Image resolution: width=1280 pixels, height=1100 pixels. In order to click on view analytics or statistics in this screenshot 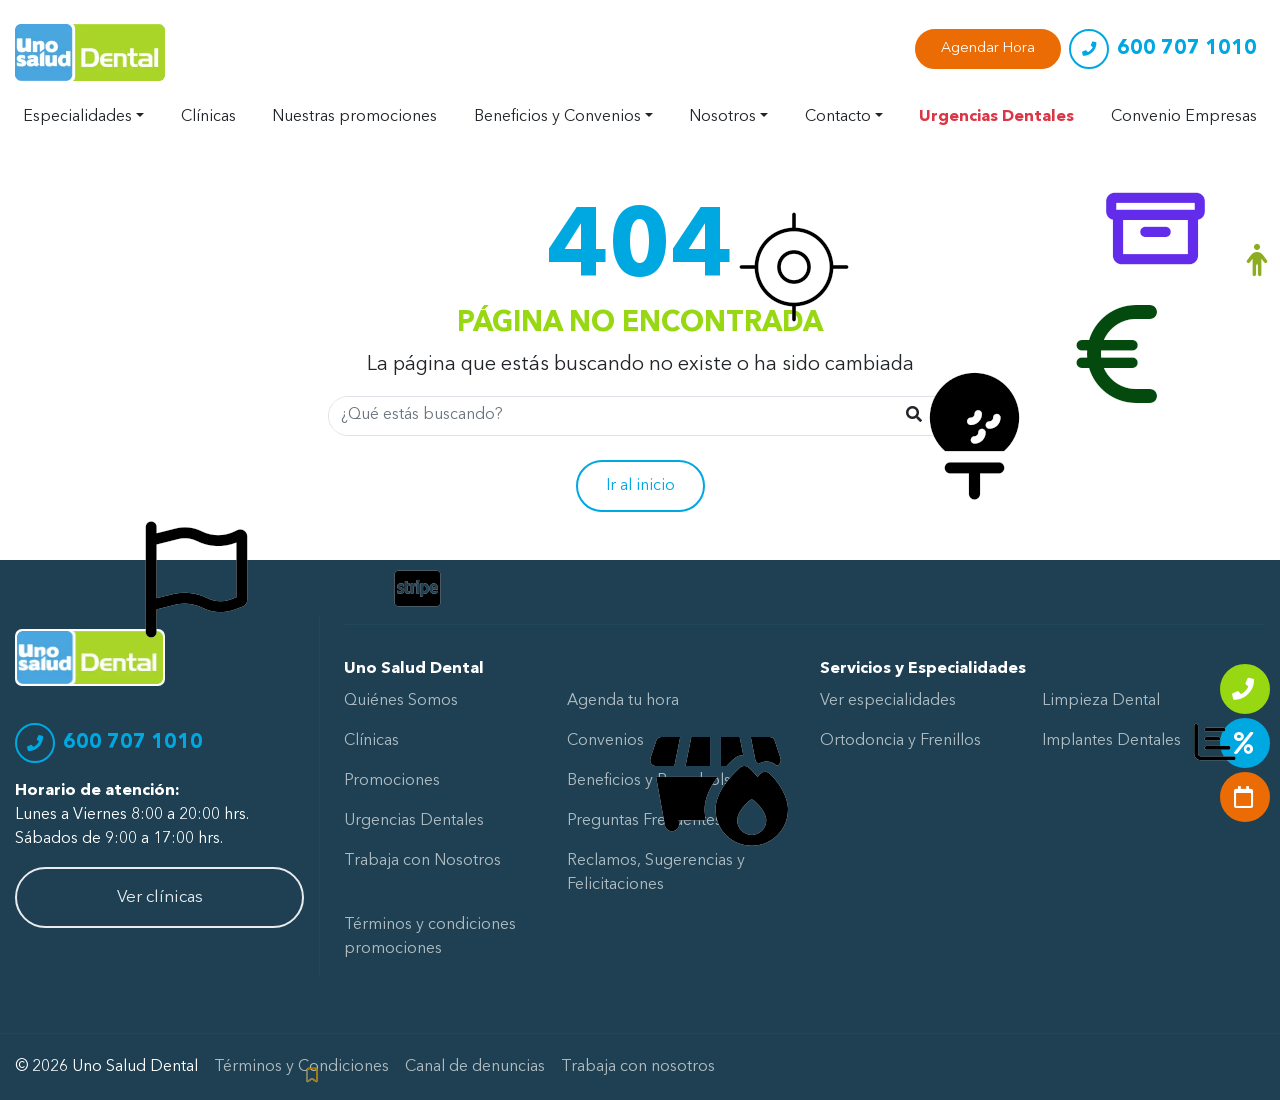, I will do `click(1215, 742)`.